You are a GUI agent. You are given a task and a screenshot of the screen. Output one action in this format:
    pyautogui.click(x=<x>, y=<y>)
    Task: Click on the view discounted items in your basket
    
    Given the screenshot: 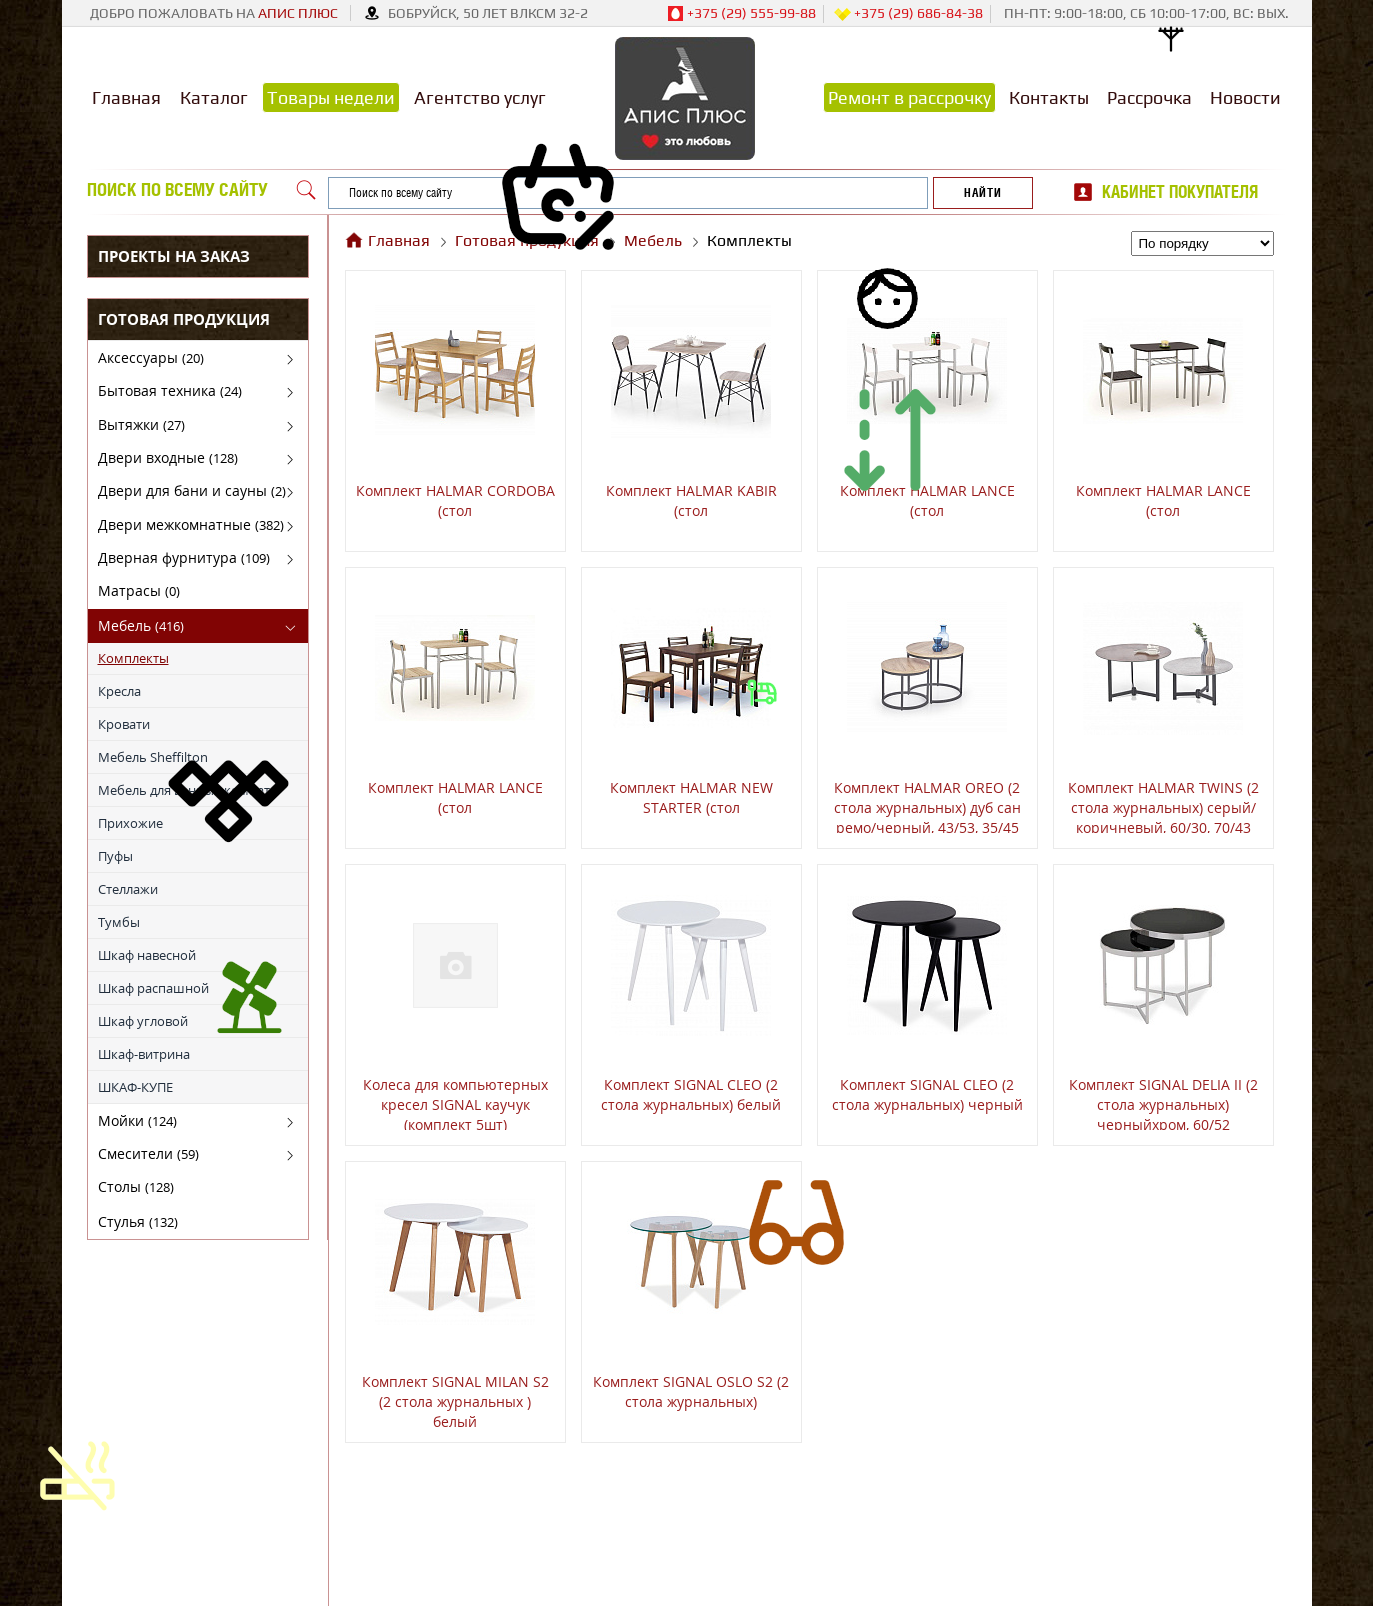 What is the action you would take?
    pyautogui.click(x=558, y=194)
    